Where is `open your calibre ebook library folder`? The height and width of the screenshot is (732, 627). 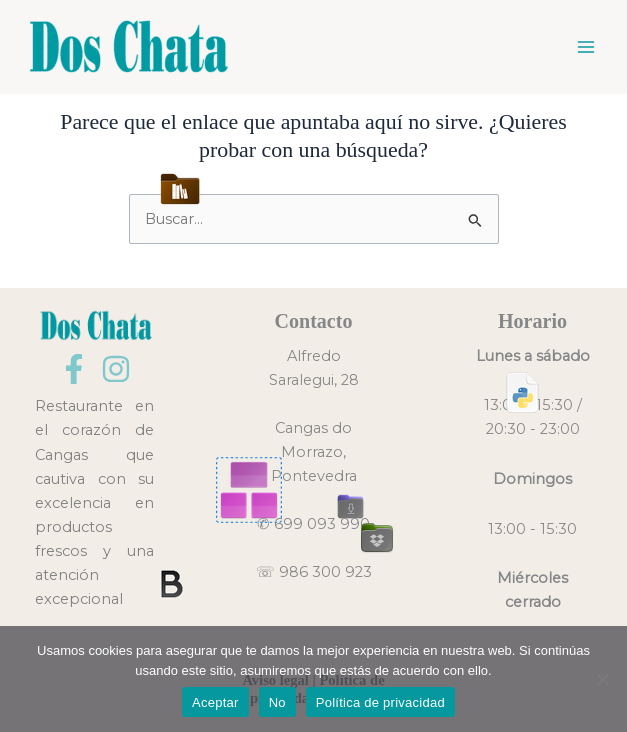
open your calibre ebook library folder is located at coordinates (180, 190).